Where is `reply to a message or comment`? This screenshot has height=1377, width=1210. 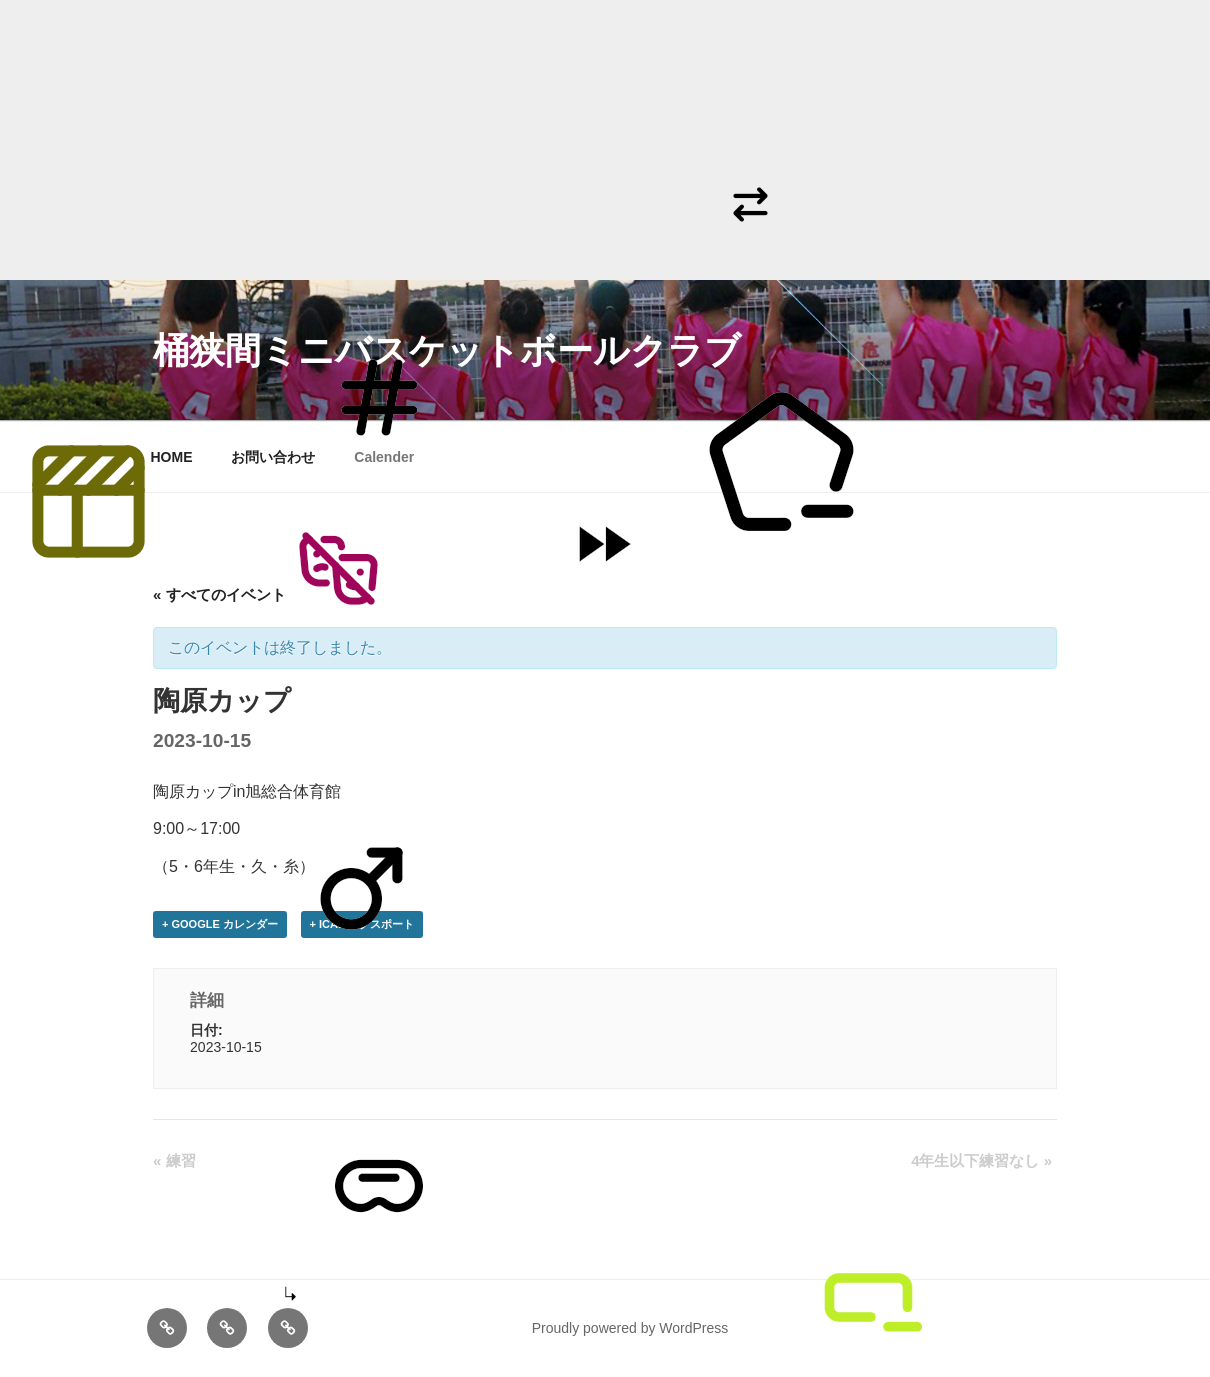
reply to a message or comment is located at coordinates (289, 1293).